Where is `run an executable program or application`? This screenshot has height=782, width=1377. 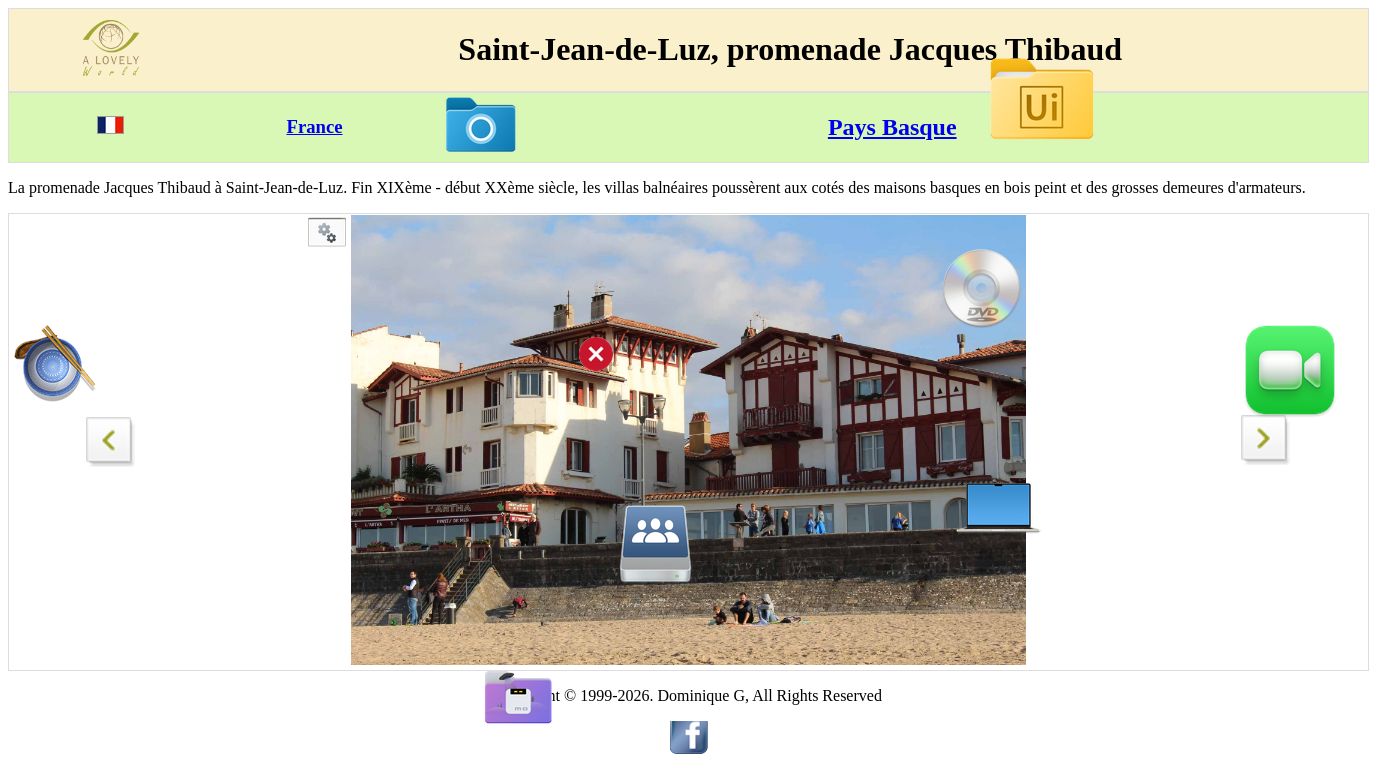 run an executable program or application is located at coordinates (327, 232).